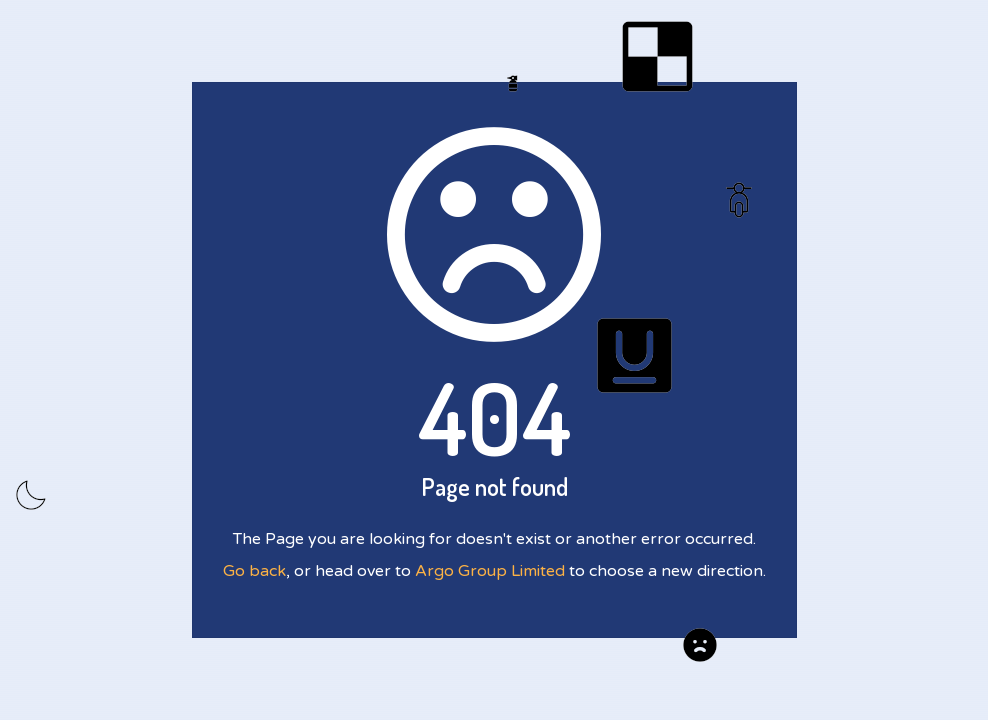  Describe the element at coordinates (700, 645) in the screenshot. I see `indicate negative feedback or dissatisfaction` at that location.